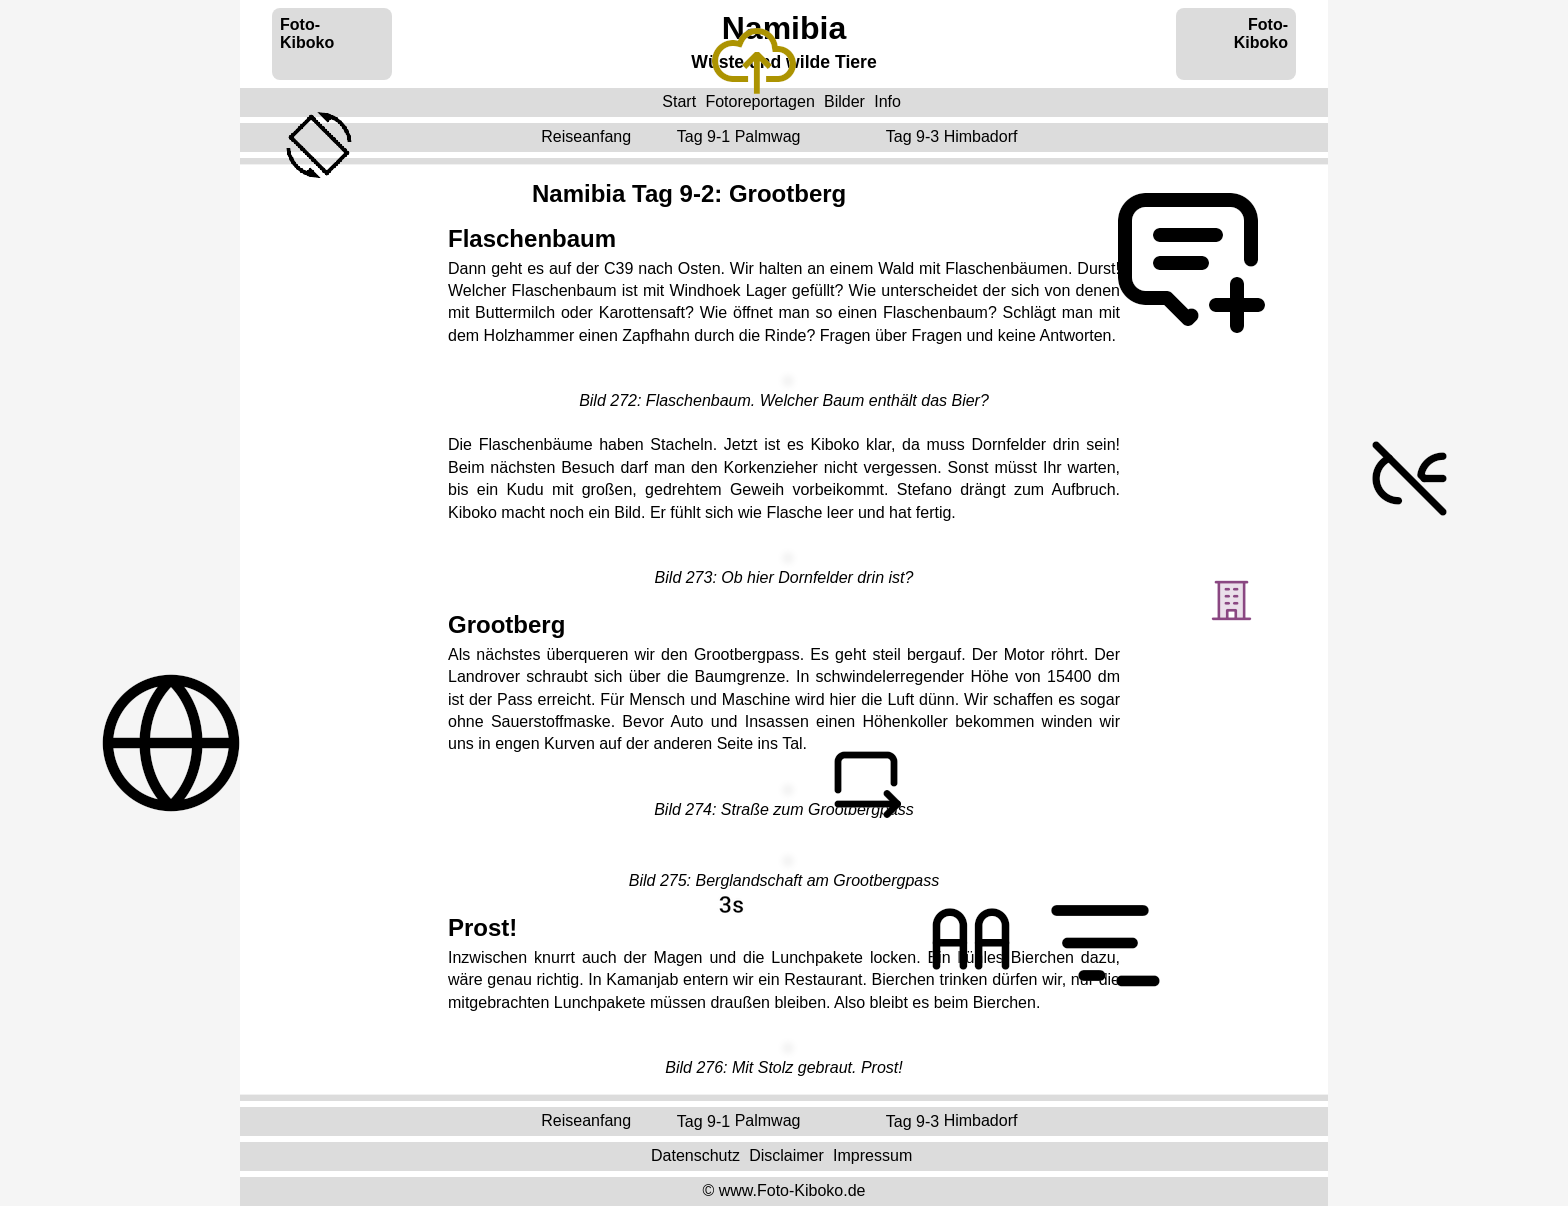 This screenshot has height=1206, width=1568. Describe the element at coordinates (1188, 256) in the screenshot. I see `compose a new message` at that location.